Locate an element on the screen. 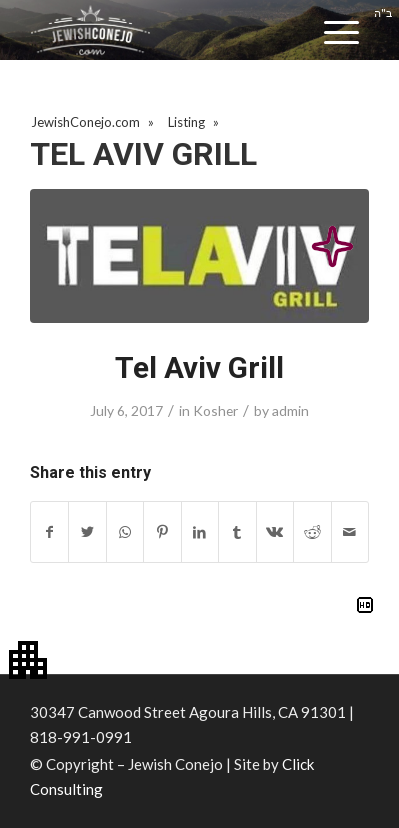 The width and height of the screenshot is (399, 828). indicates high definition video quality is available is located at coordinates (365, 605).